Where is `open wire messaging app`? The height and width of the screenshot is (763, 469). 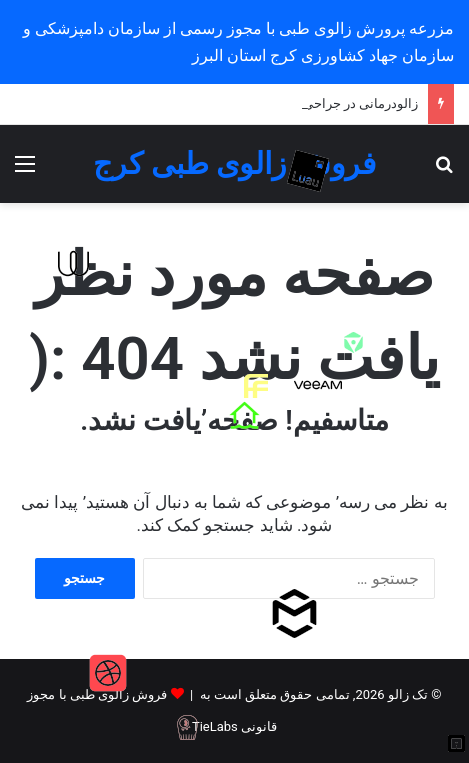 open wire messaging app is located at coordinates (73, 263).